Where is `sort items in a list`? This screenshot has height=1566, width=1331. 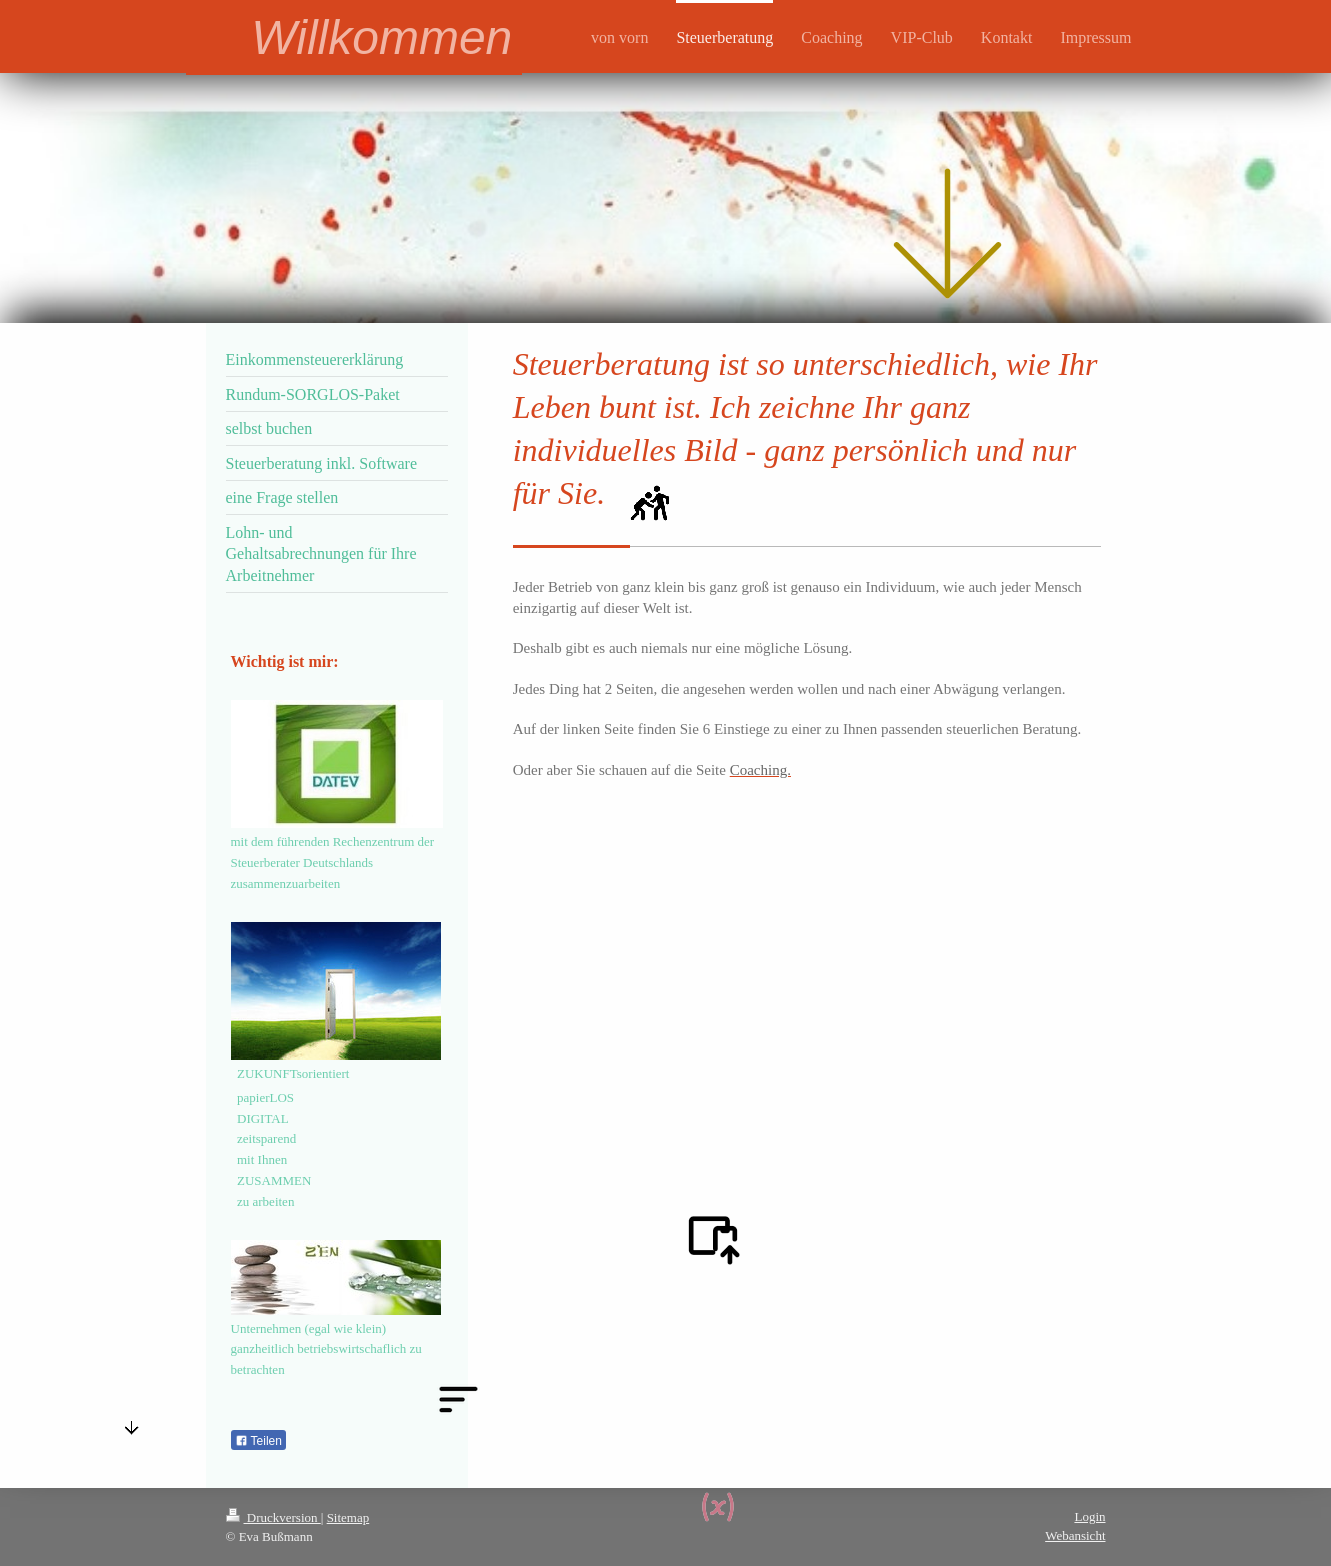 sort items in a list is located at coordinates (458, 1399).